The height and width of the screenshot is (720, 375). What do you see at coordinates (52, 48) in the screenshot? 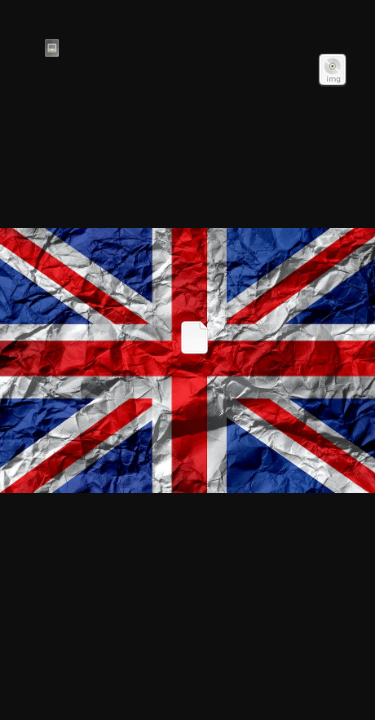
I see `sega master system ROM file` at bounding box center [52, 48].